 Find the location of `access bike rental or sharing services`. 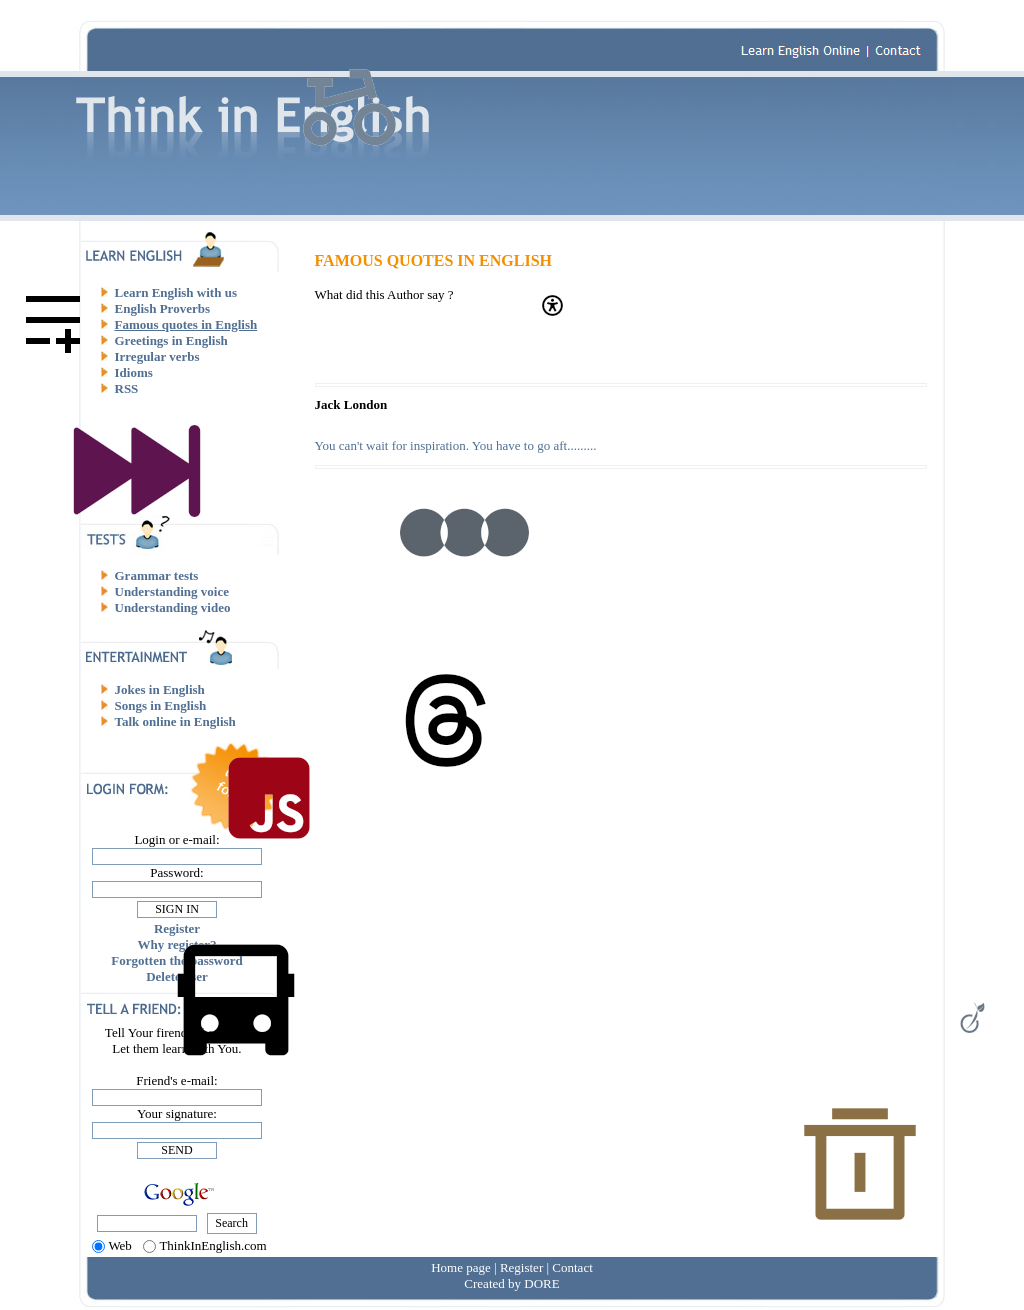

access bike rental or sharing services is located at coordinates (349, 107).